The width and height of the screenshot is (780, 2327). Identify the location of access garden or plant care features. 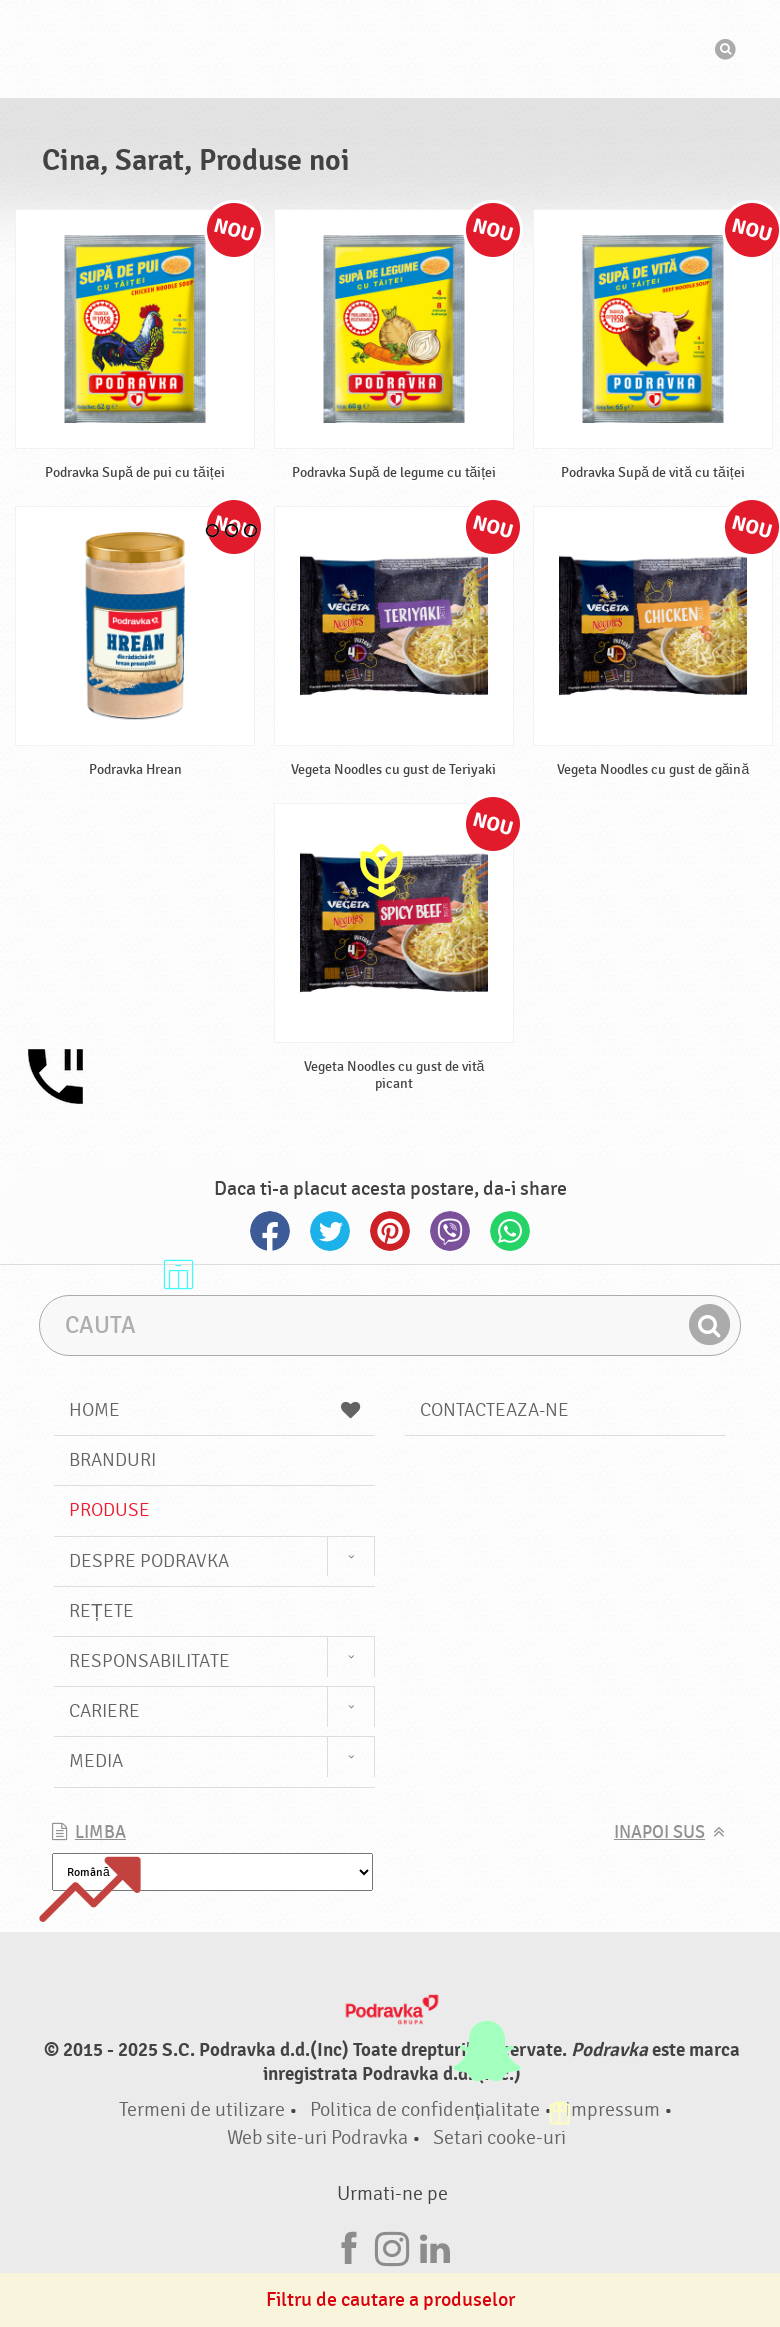
(381, 870).